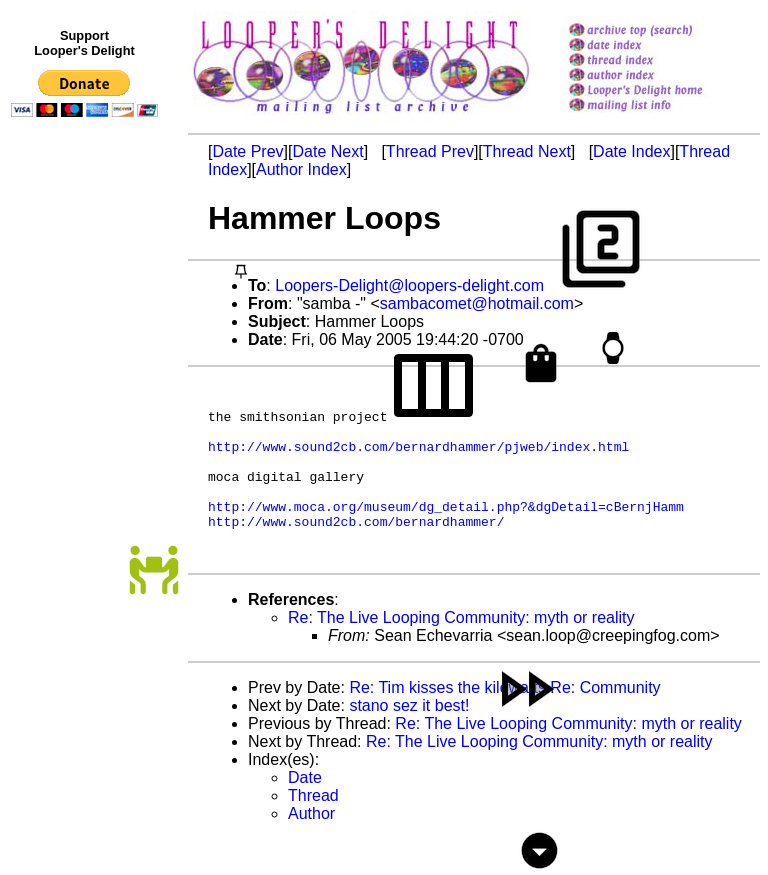  Describe the element at coordinates (539, 850) in the screenshot. I see `tap to expand dropdown menu` at that location.